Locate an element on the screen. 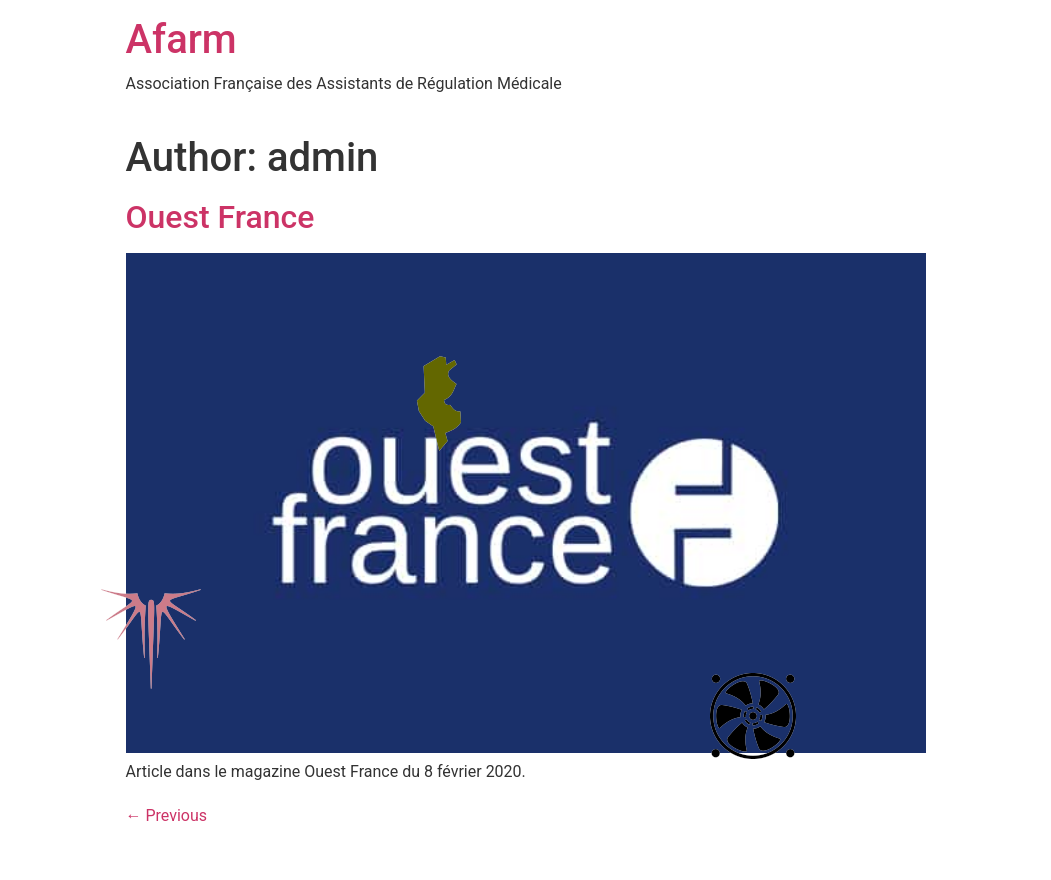 The height and width of the screenshot is (880, 1051). access system cooling or fan settings is located at coordinates (753, 716).